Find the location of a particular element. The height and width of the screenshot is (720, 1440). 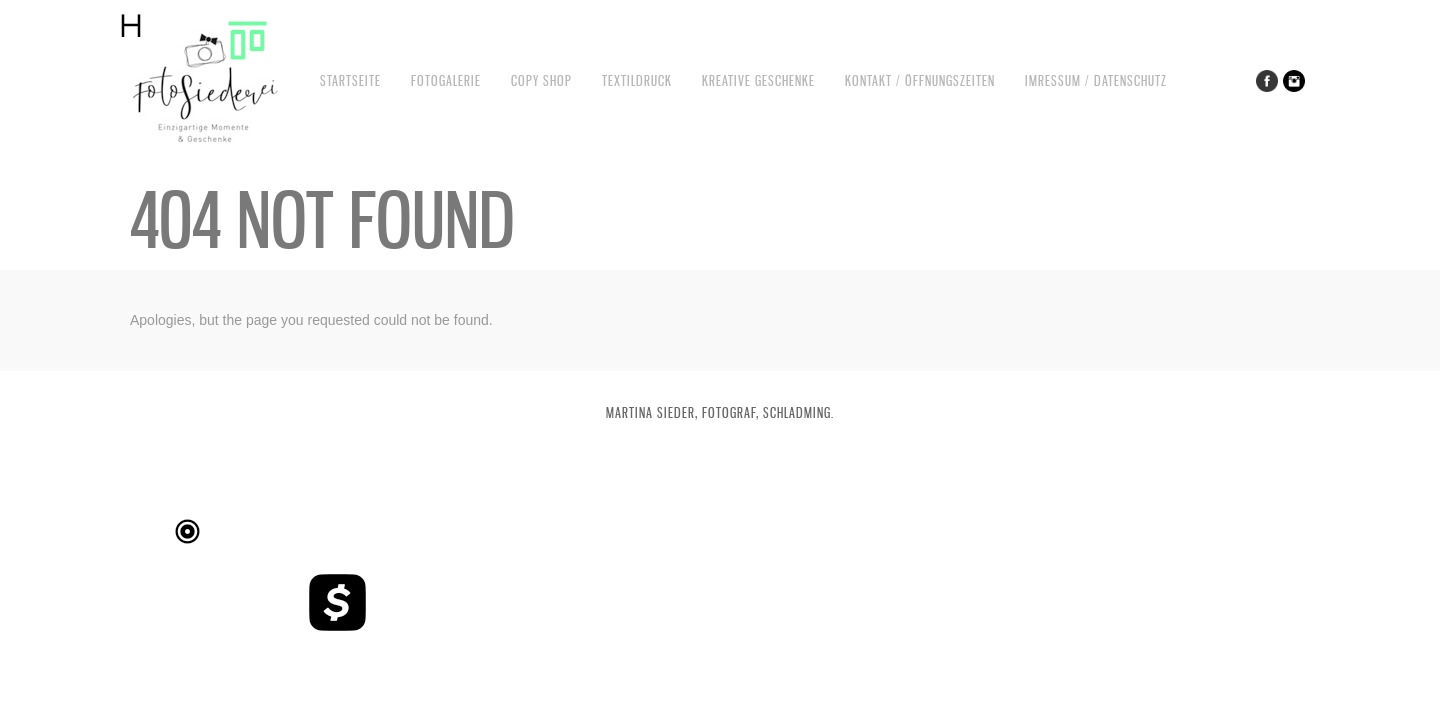

insert a heading in the document is located at coordinates (131, 25).